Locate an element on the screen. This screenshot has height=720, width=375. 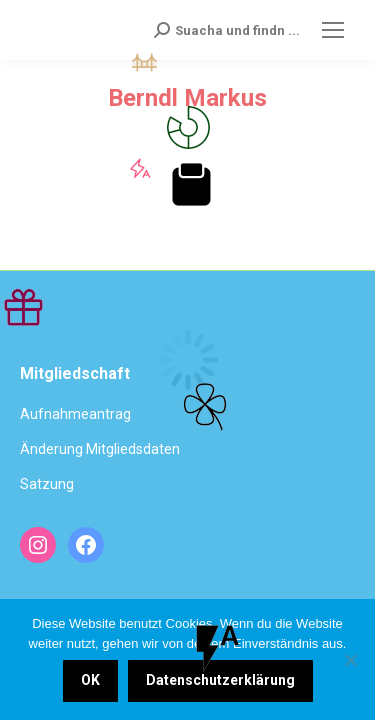
copy to clipboard is located at coordinates (191, 184).